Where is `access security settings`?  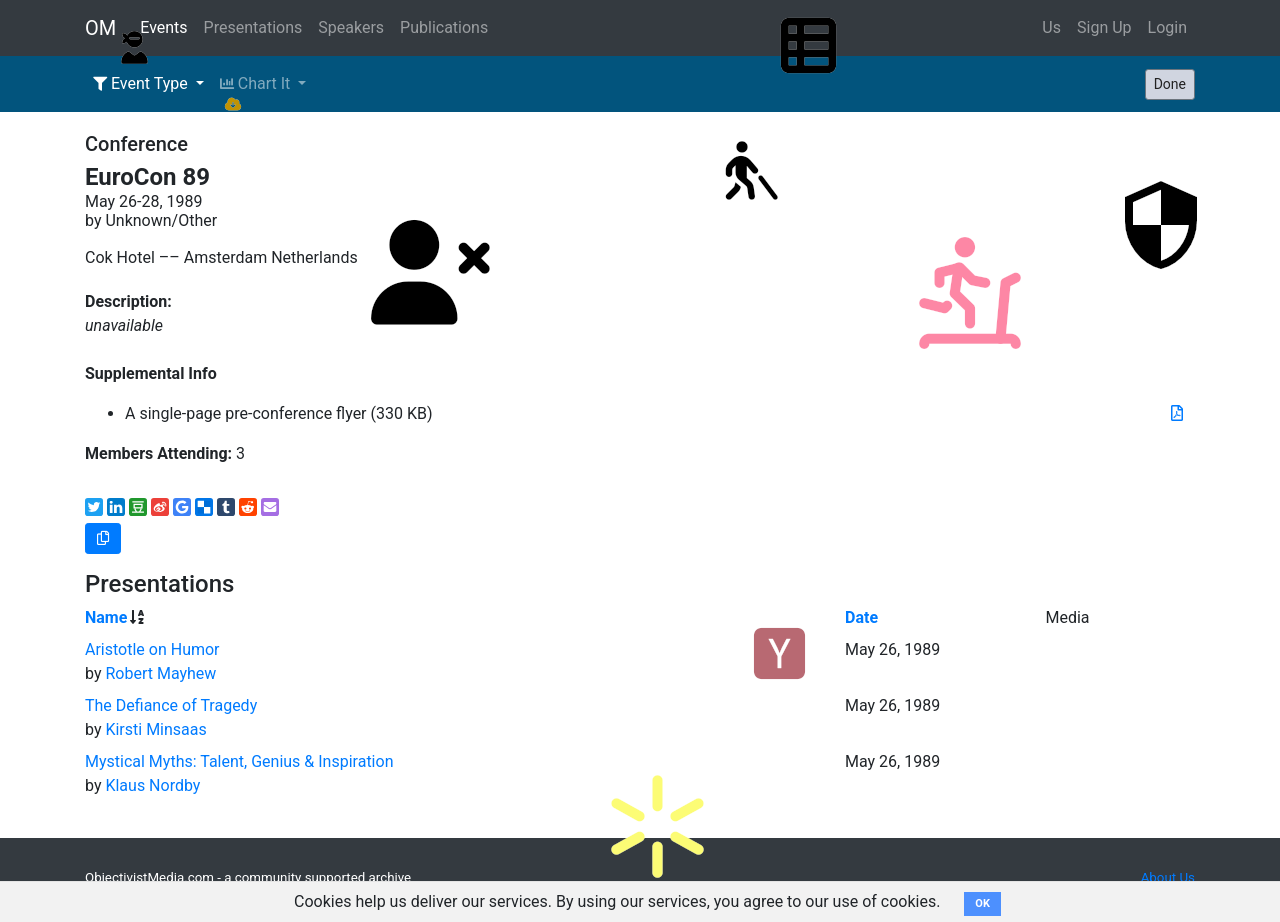
access security settings is located at coordinates (1161, 225).